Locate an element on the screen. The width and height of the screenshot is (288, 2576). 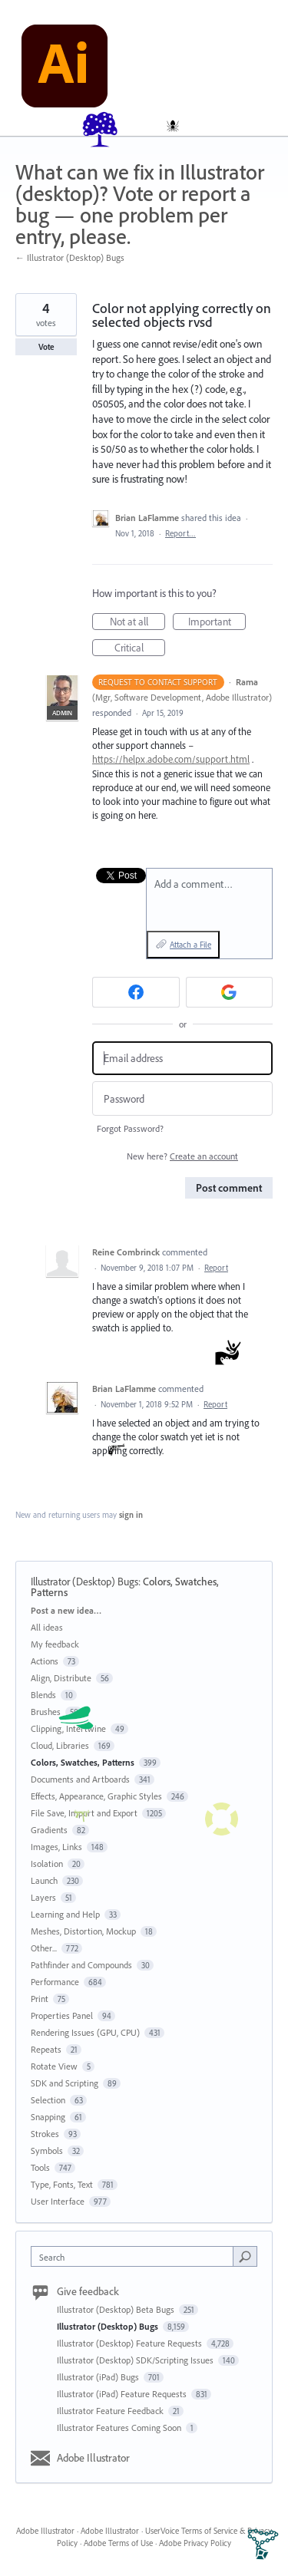
summon a demon from a portal is located at coordinates (228, 1352).